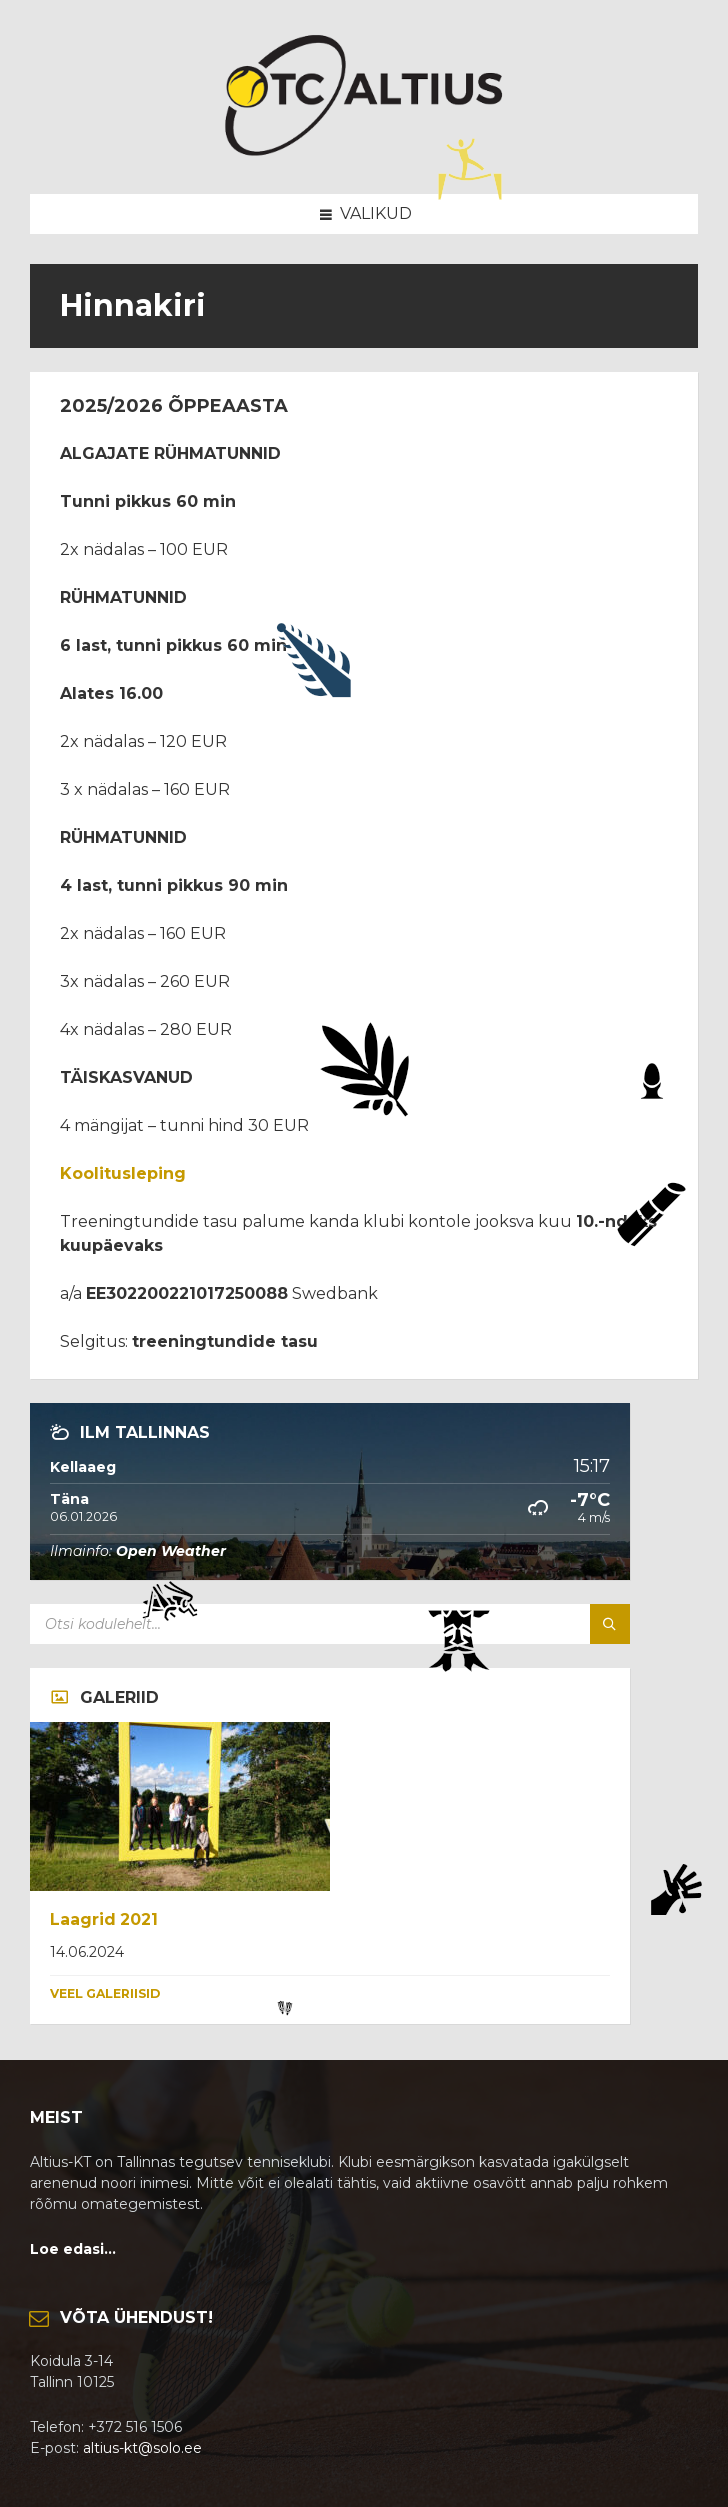  Describe the element at coordinates (651, 1214) in the screenshot. I see `access makeup or beauty tools` at that location.